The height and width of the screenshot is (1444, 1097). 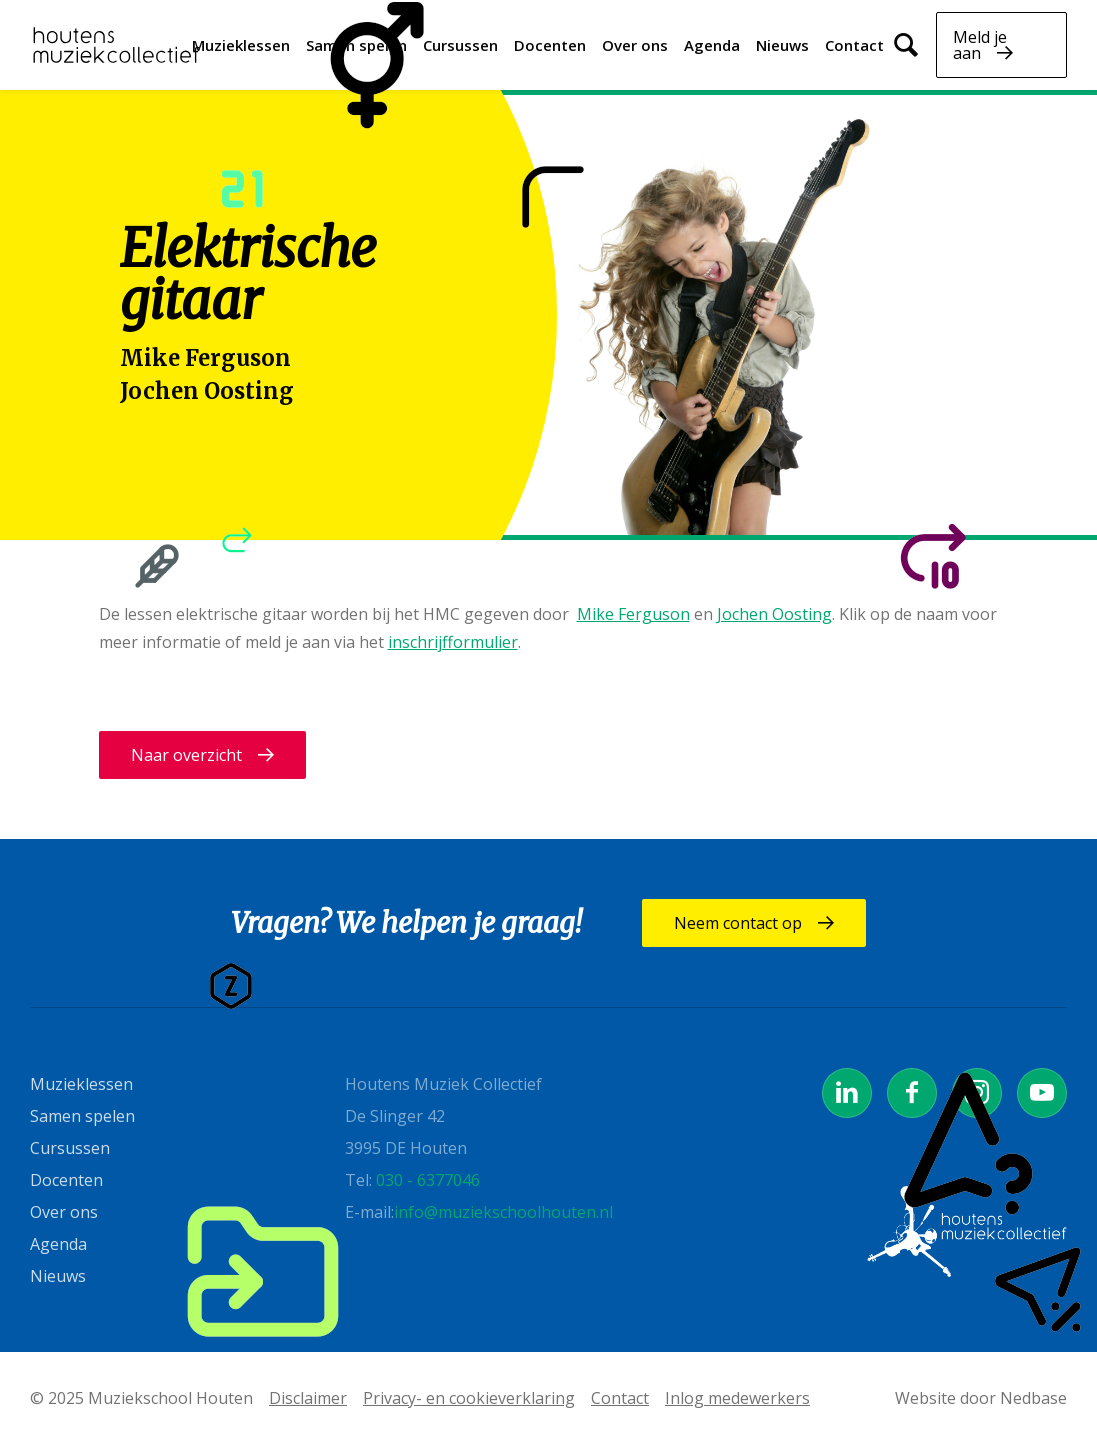 I want to click on skip forward 10 seconds, so click(x=935, y=558).